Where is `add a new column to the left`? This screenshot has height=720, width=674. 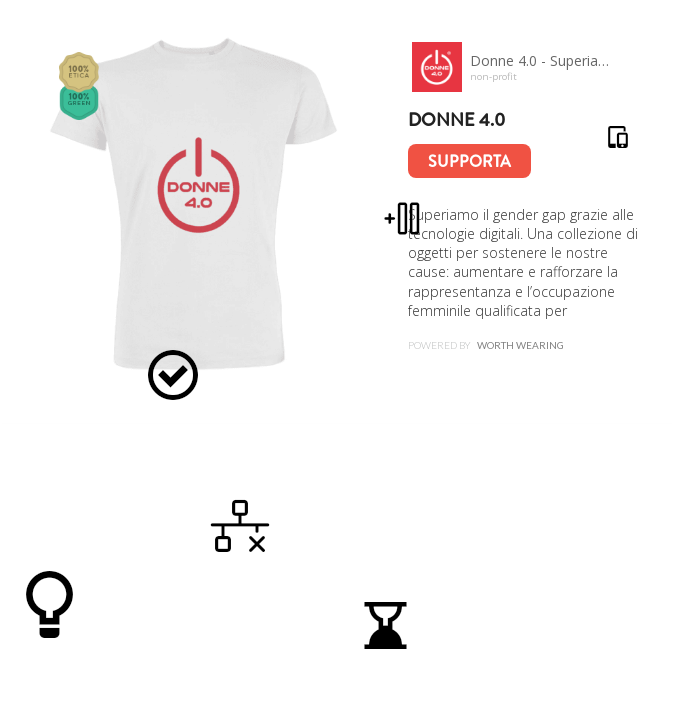 add a new column to the left is located at coordinates (404, 218).